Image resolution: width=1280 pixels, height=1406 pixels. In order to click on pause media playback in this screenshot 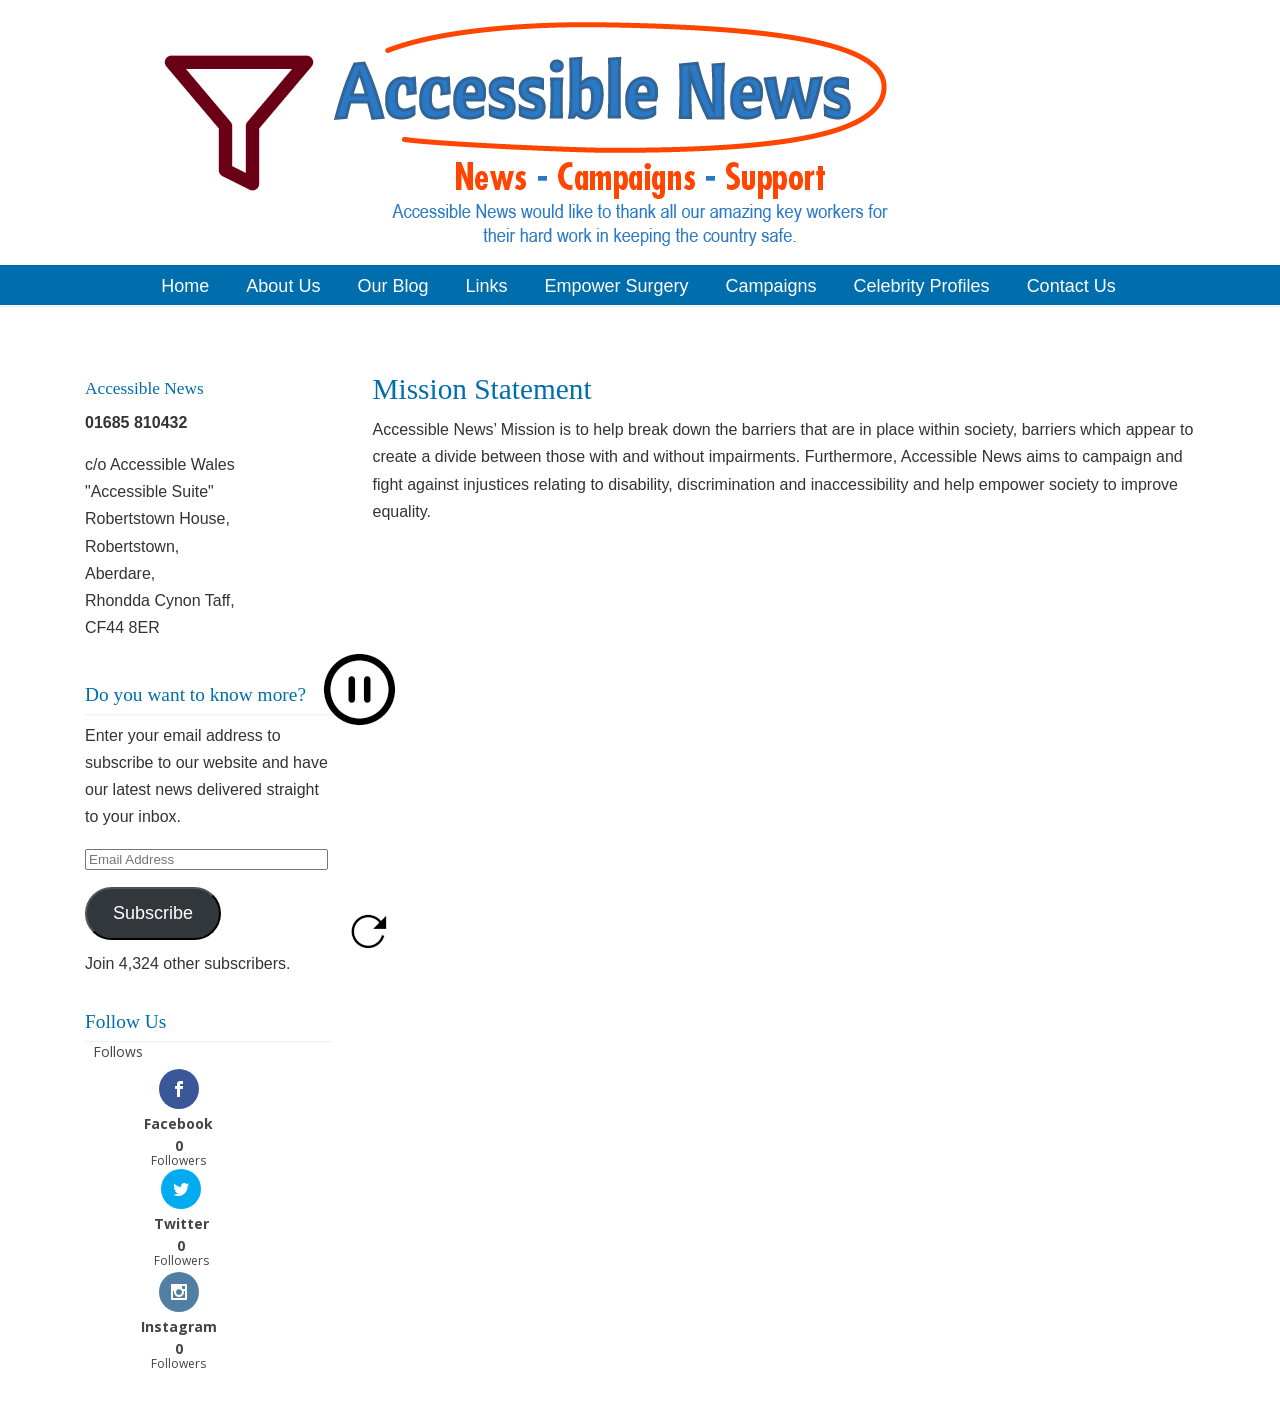, I will do `click(359, 689)`.